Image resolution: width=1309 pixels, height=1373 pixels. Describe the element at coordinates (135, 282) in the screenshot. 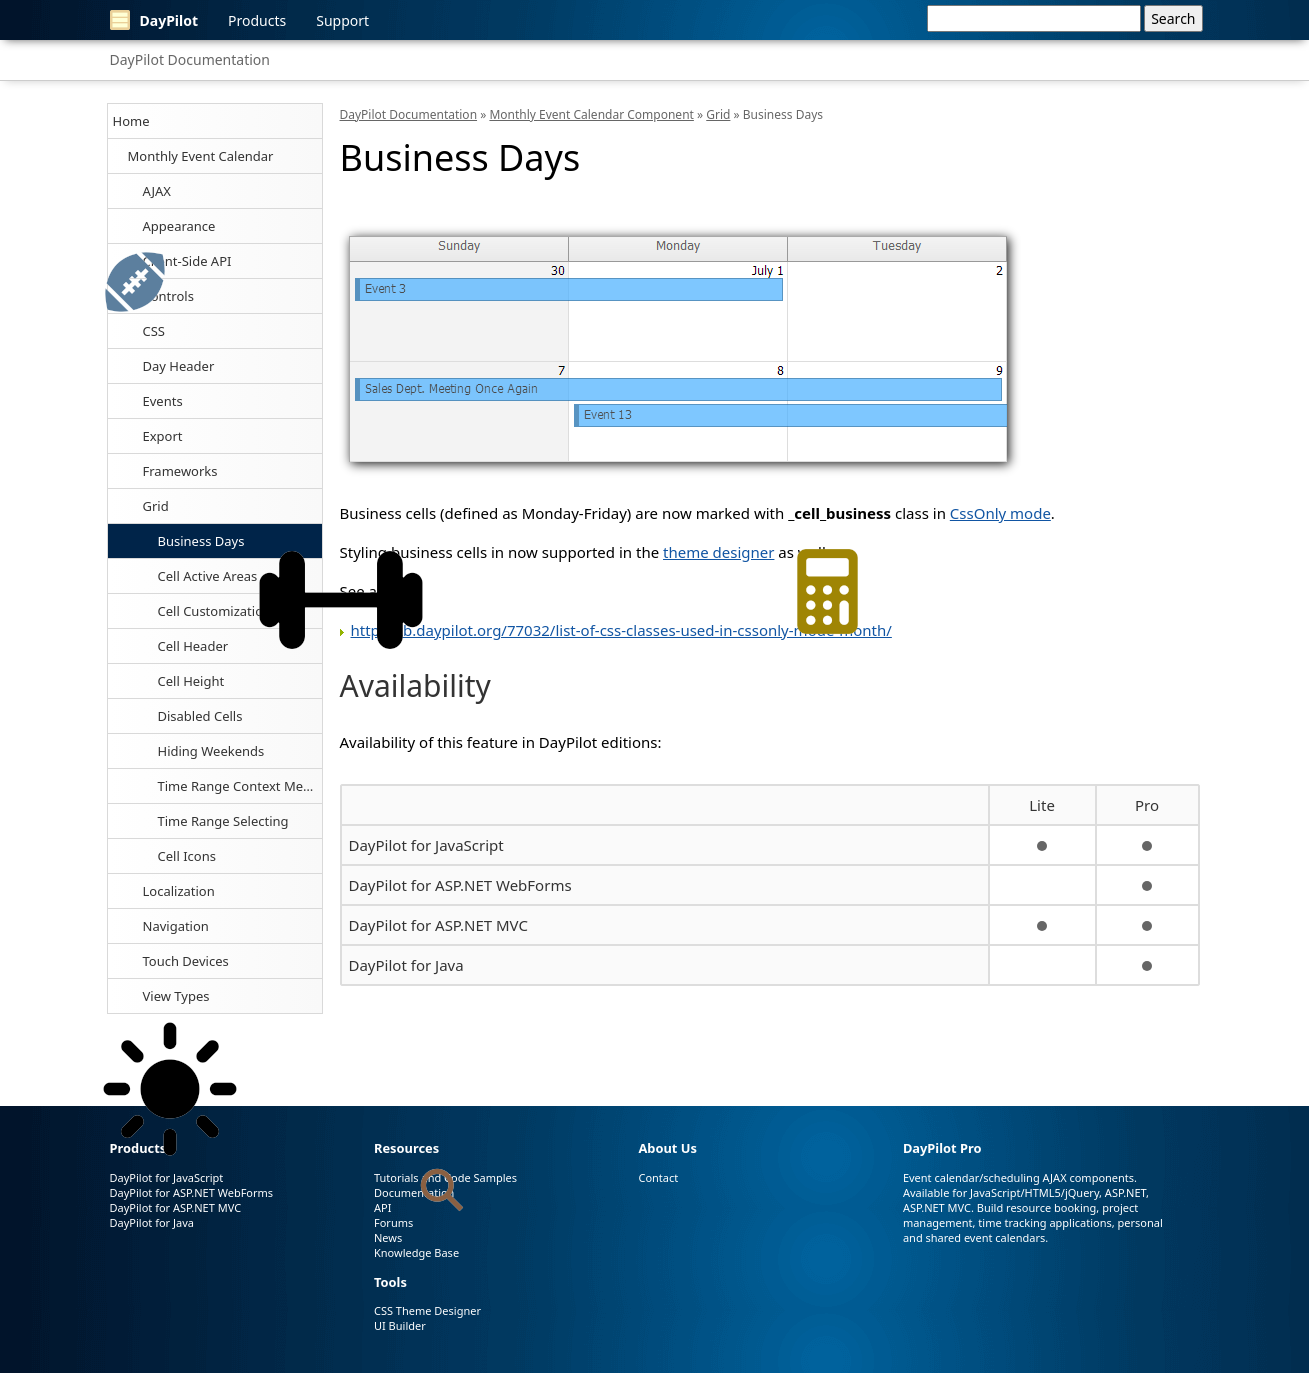

I see `view american football scores or content` at that location.